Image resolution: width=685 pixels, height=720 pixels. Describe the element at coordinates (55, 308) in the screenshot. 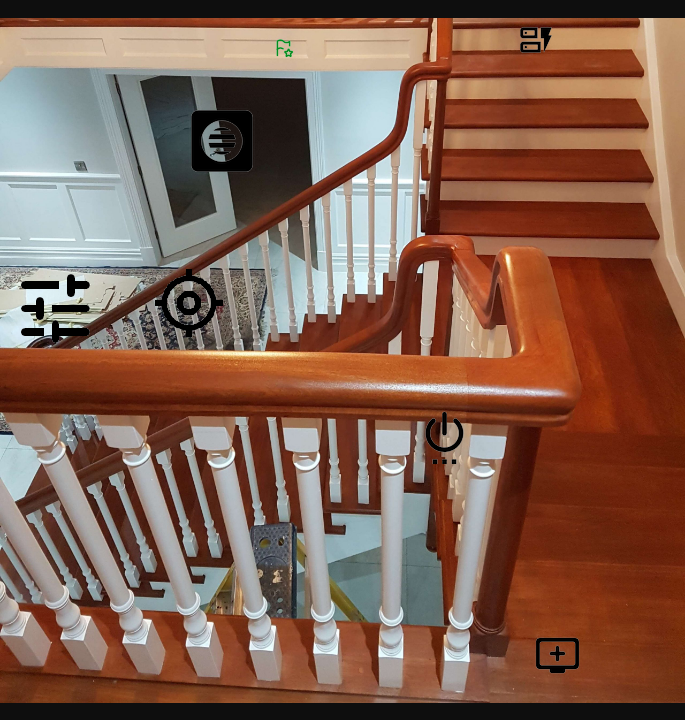

I see `adjust settings or preferences` at that location.